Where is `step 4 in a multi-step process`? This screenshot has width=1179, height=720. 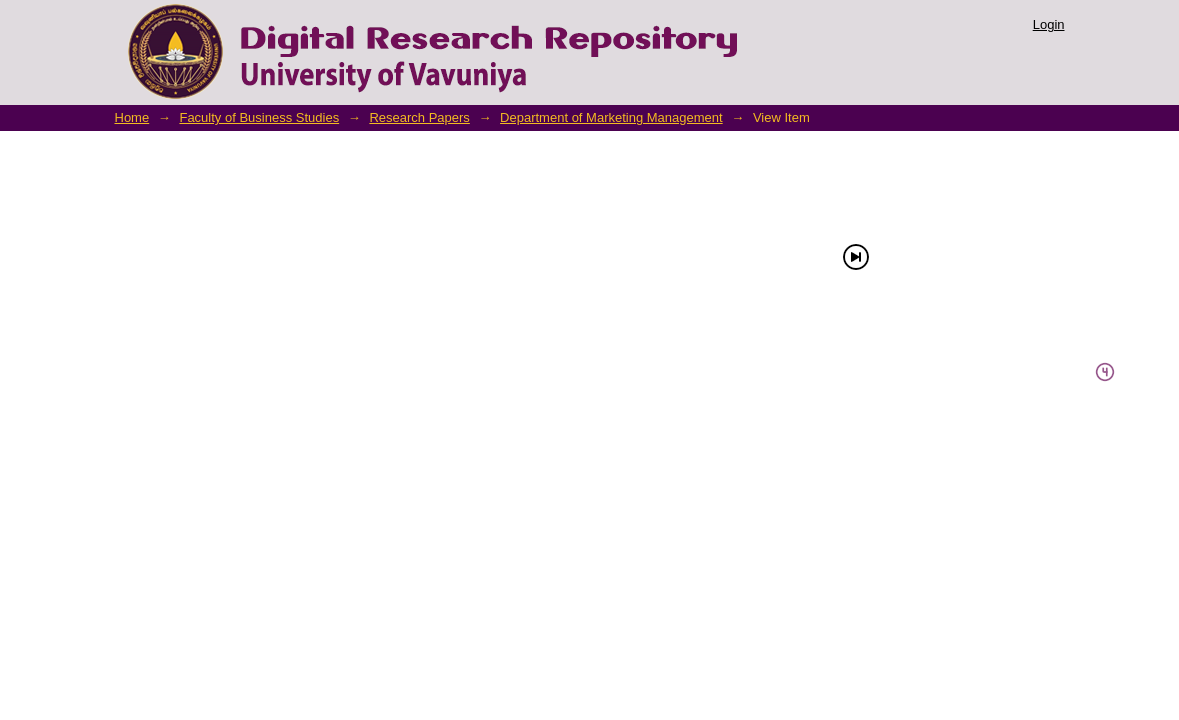
step 4 in a multi-step process is located at coordinates (1105, 372).